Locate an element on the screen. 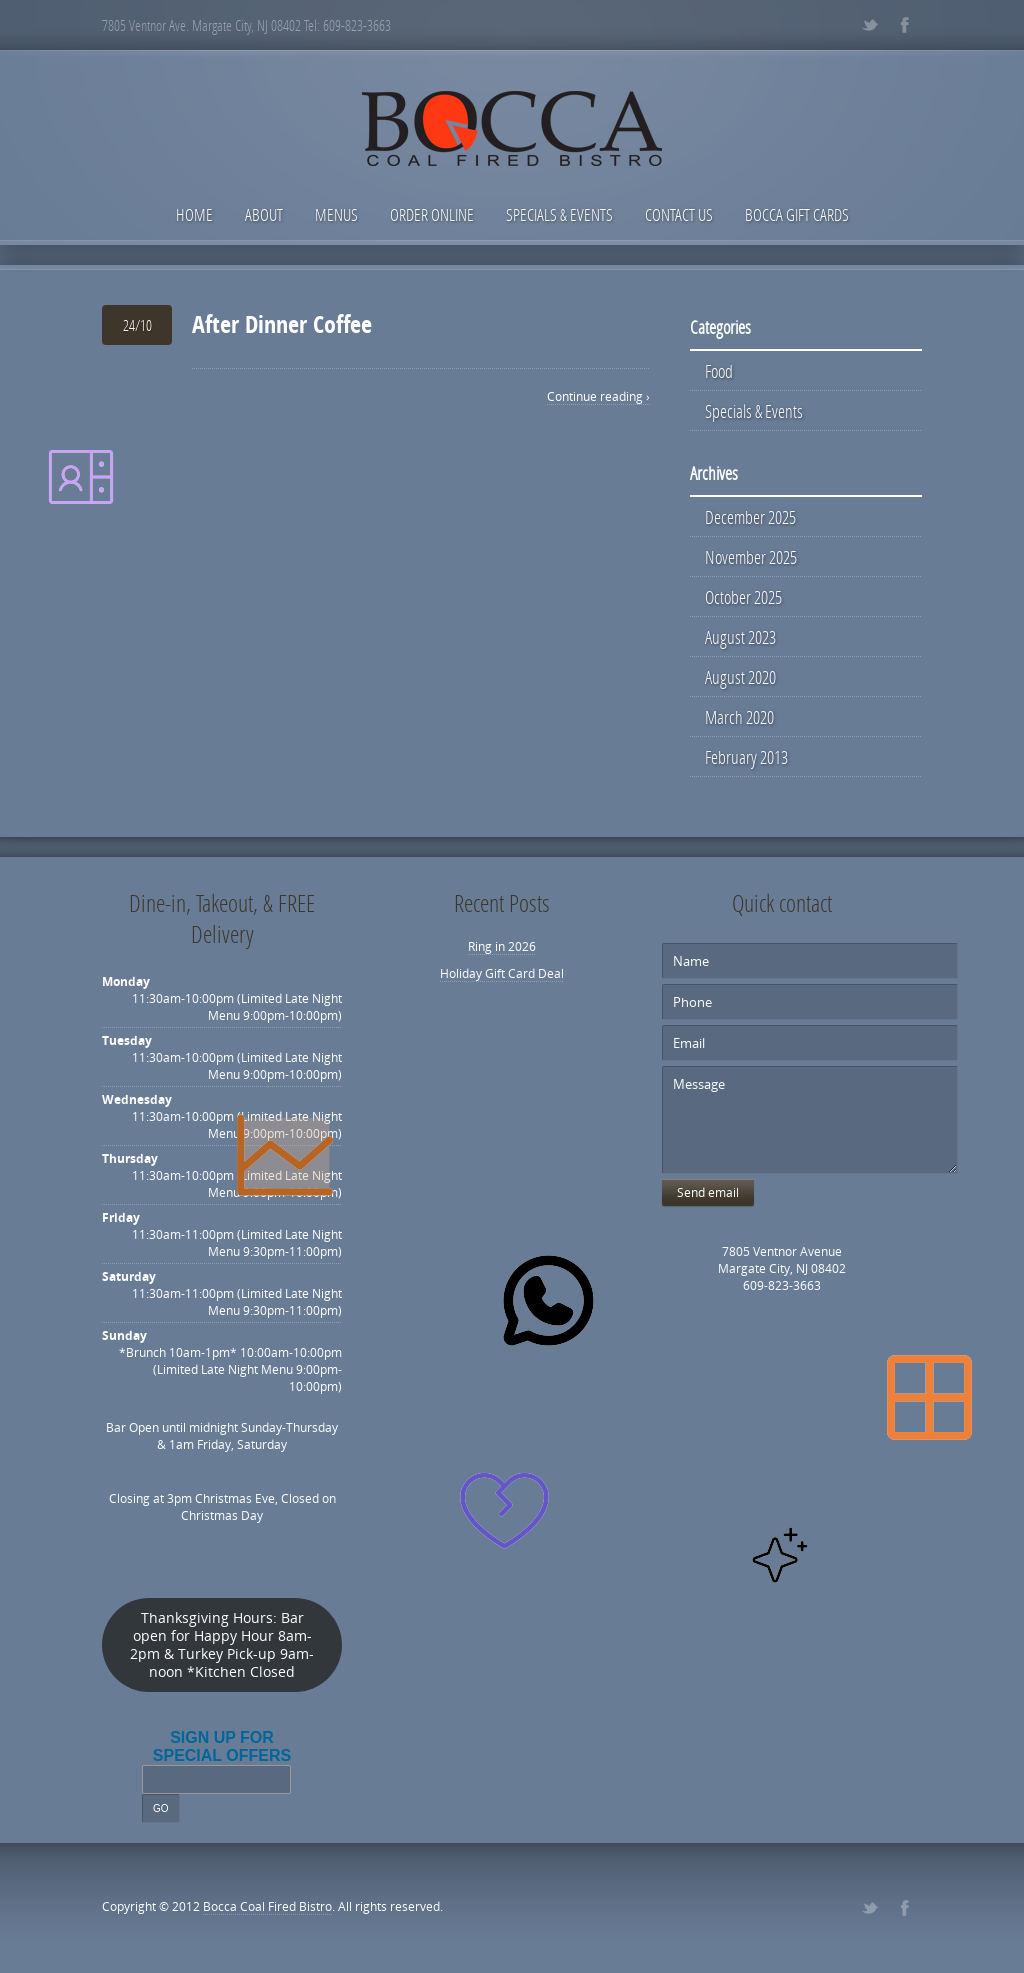  open WhatsApp messaging app is located at coordinates (548, 1300).